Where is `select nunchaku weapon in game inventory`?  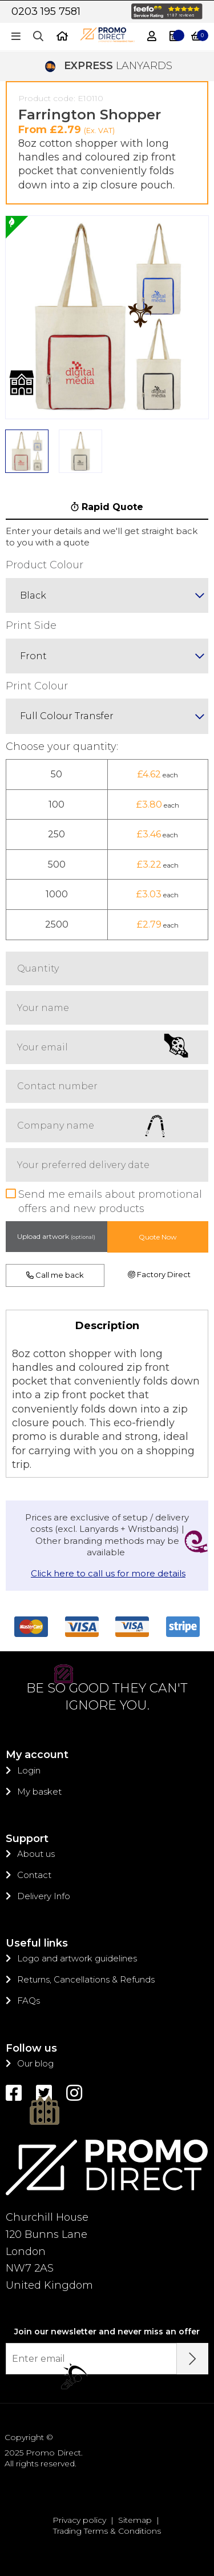 select nunchaku weapon in game inventory is located at coordinates (155, 1126).